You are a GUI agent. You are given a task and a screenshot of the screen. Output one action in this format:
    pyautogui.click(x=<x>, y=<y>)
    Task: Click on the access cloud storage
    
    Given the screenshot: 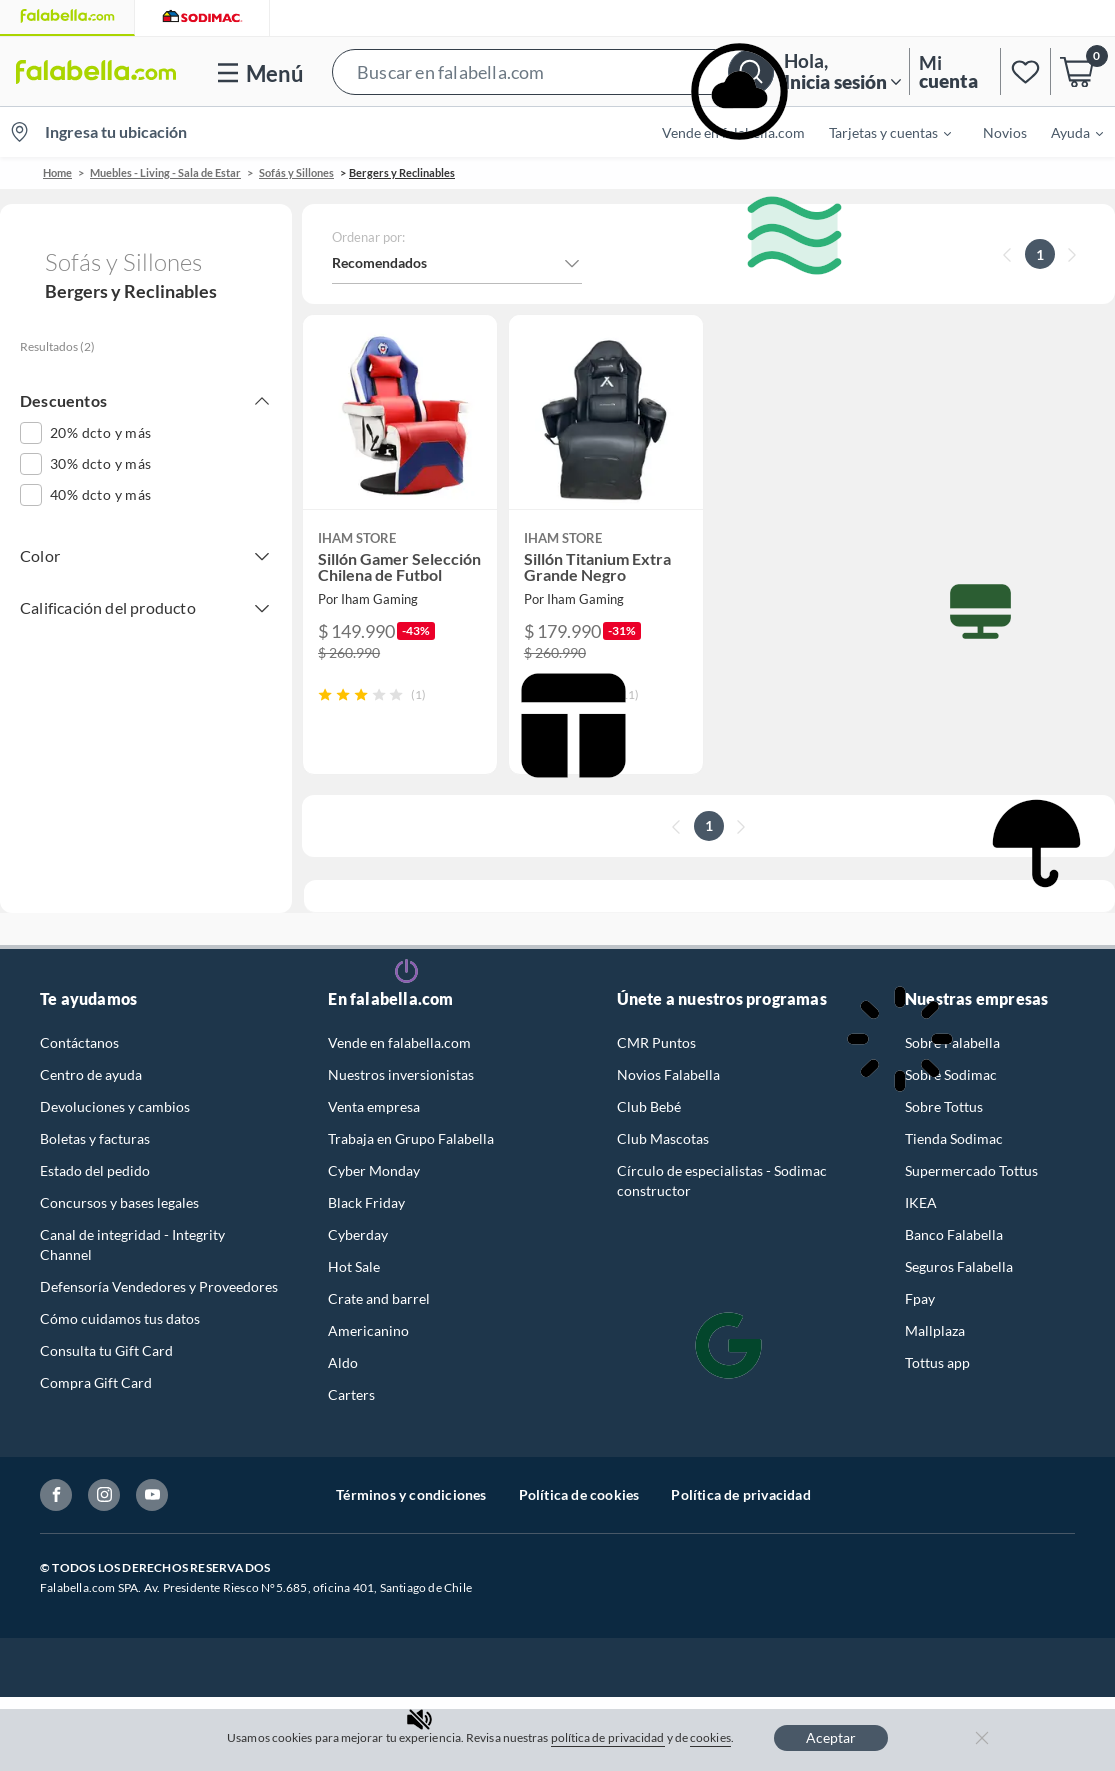 What is the action you would take?
    pyautogui.click(x=739, y=91)
    